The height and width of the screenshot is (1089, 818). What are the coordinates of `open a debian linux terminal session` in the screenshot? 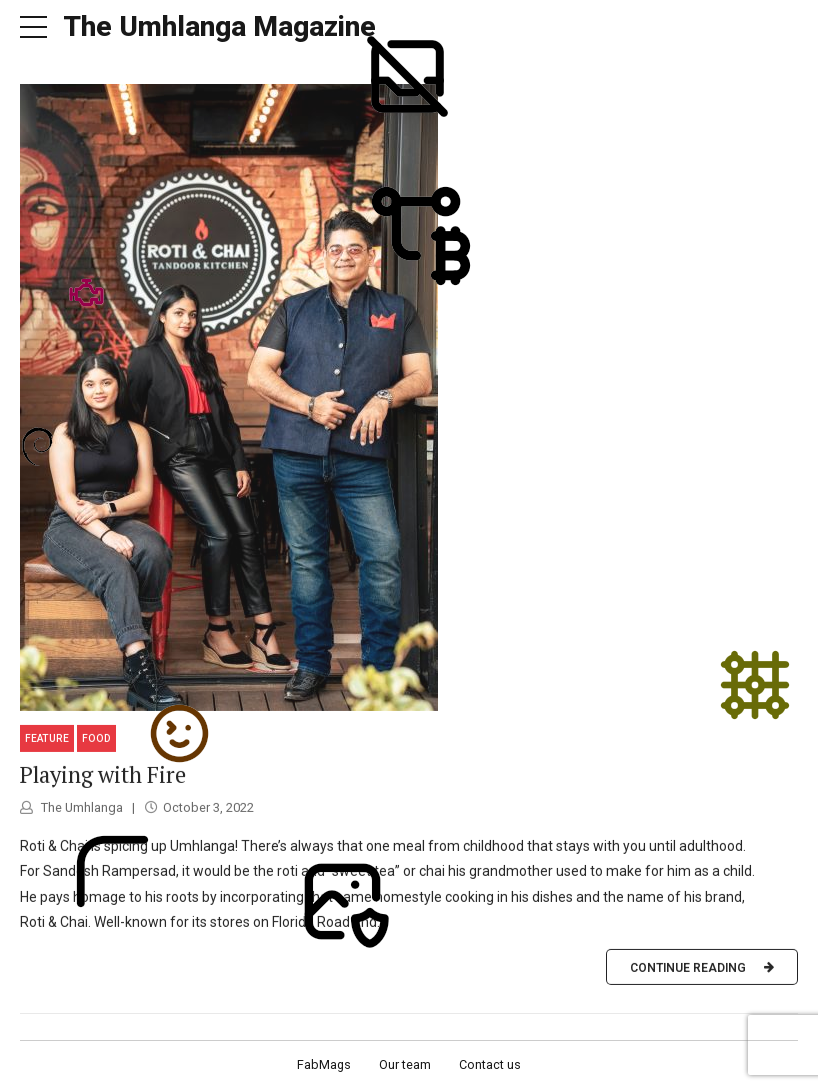 It's located at (41, 446).